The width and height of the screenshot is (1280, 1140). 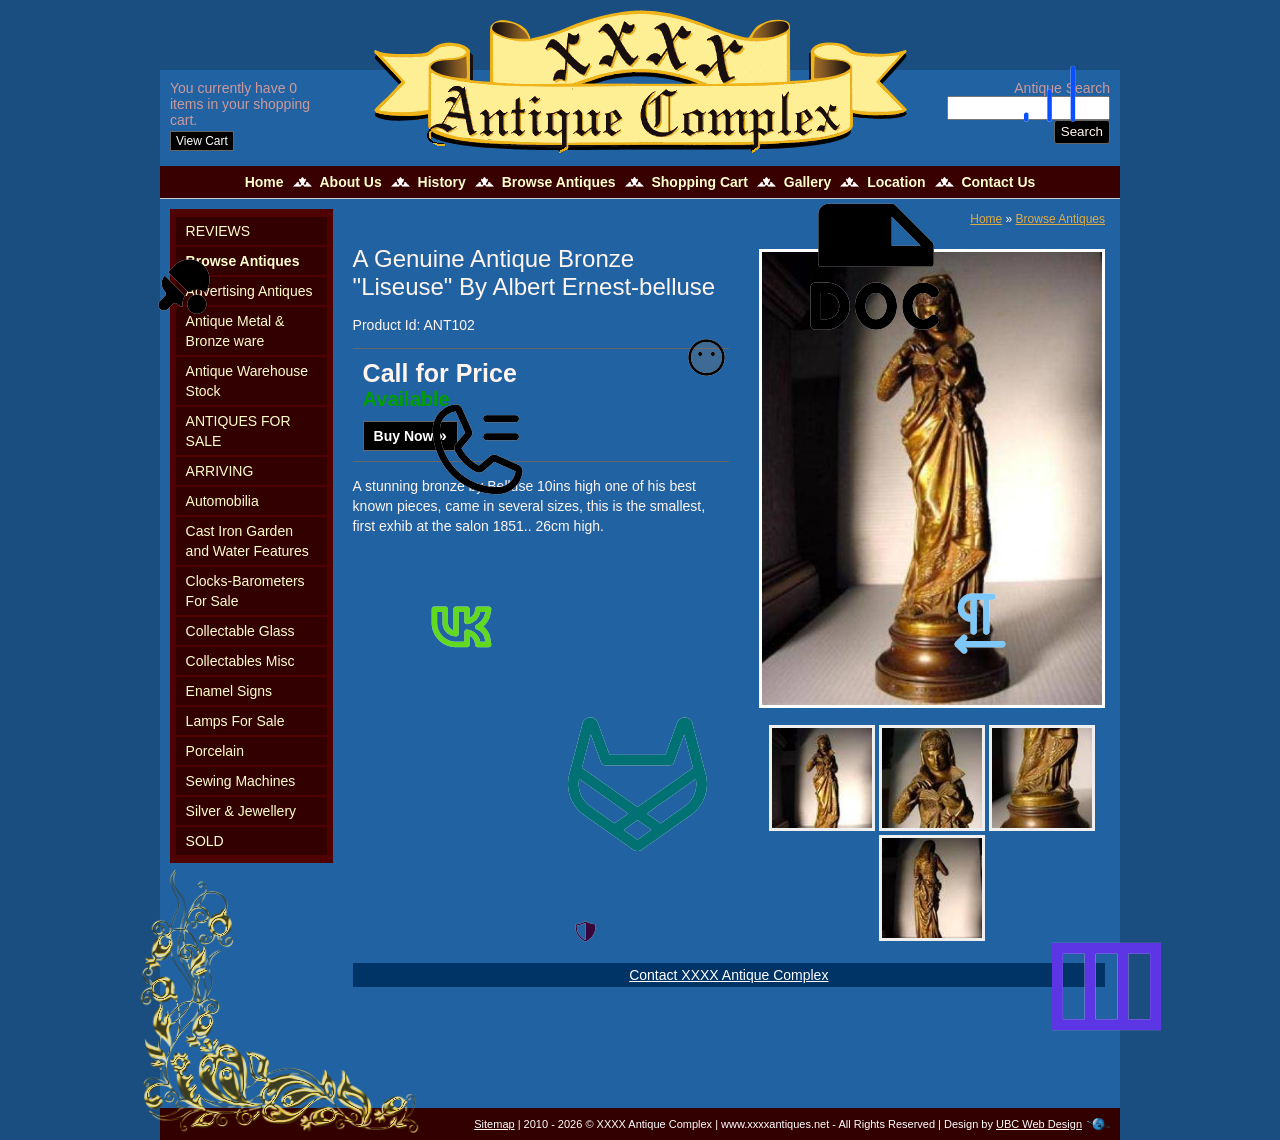 What do you see at coordinates (980, 622) in the screenshot?
I see `switch text direction to right-to-left` at bounding box center [980, 622].